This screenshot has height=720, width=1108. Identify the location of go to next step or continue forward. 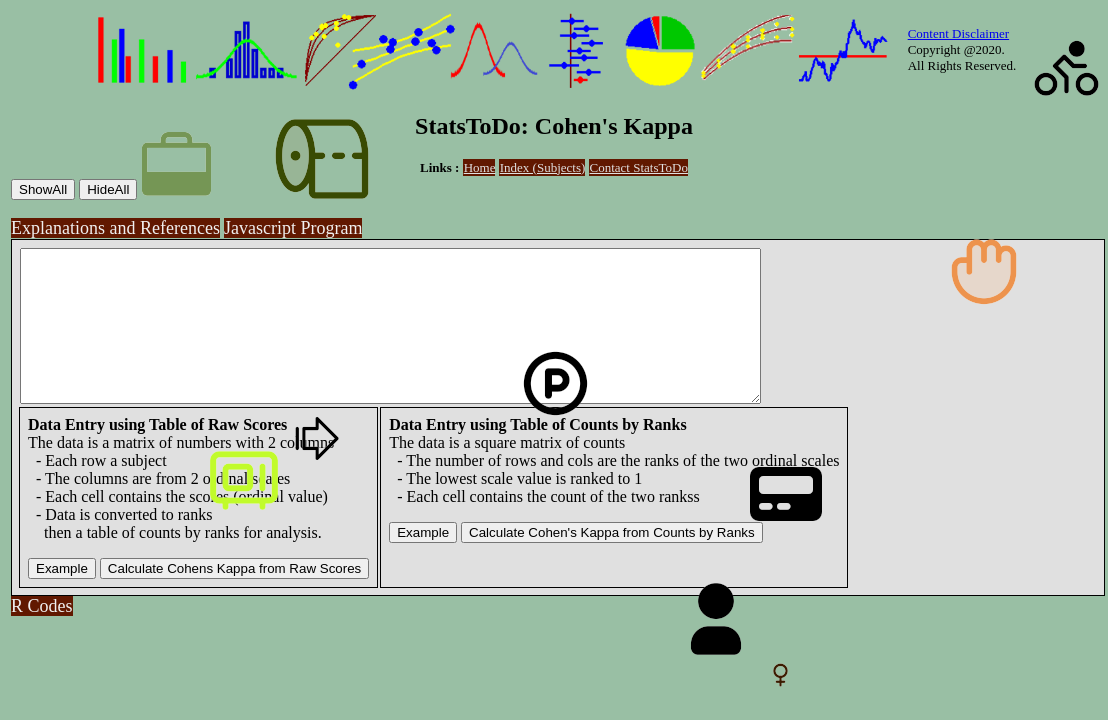
(315, 438).